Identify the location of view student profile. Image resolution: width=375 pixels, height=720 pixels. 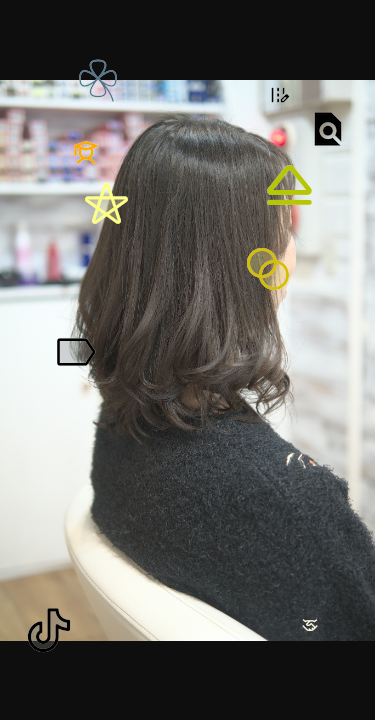
(86, 153).